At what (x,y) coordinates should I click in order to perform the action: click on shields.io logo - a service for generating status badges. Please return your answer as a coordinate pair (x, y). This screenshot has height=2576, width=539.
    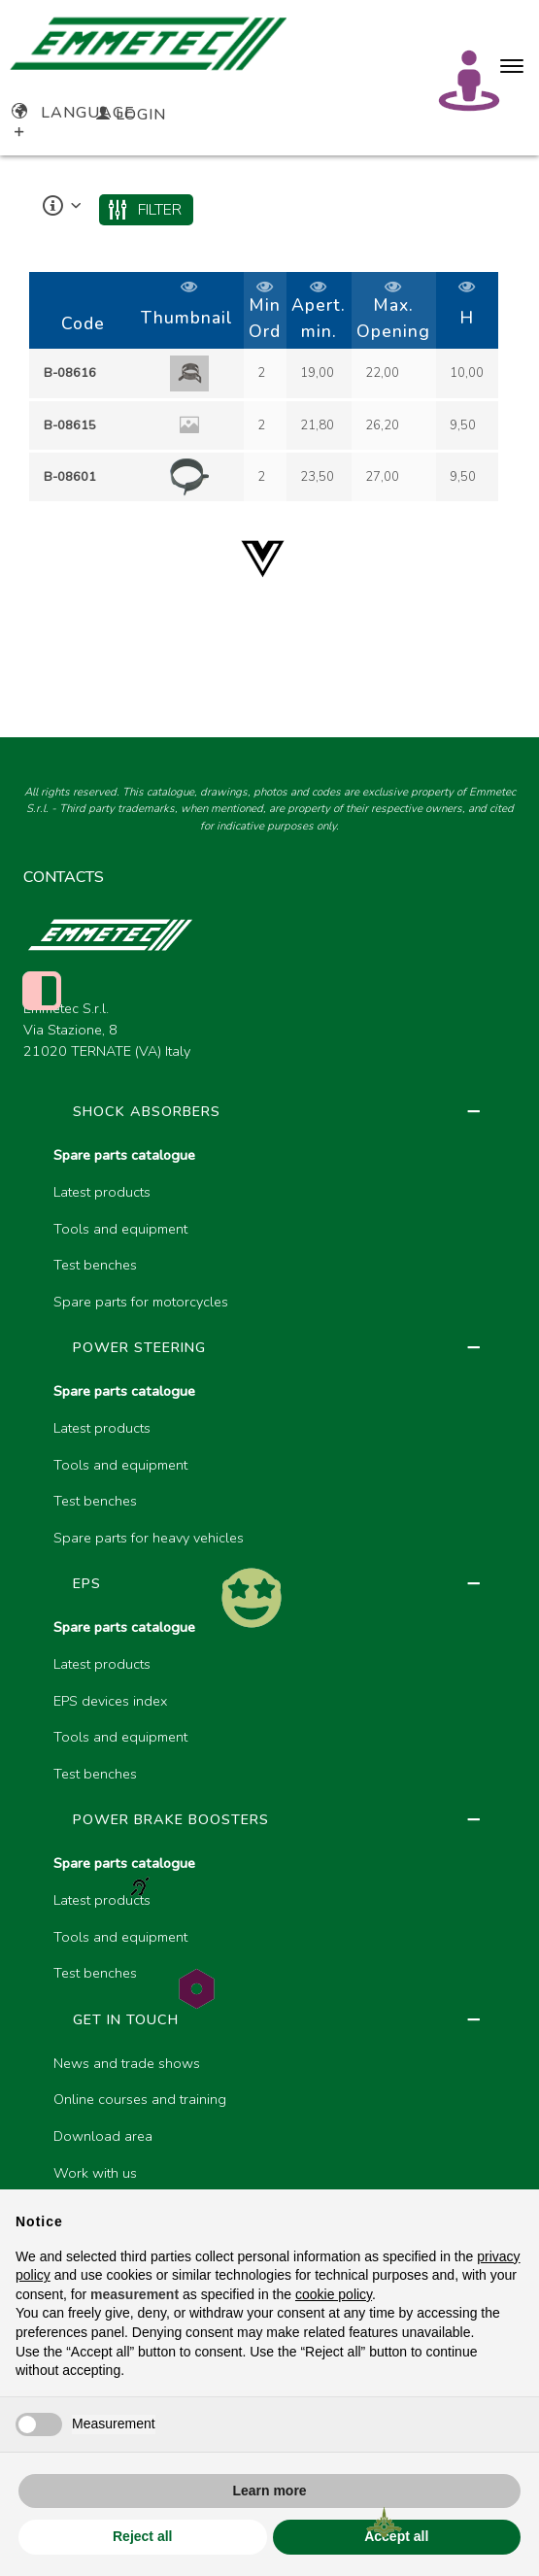
    Looking at the image, I should click on (42, 991).